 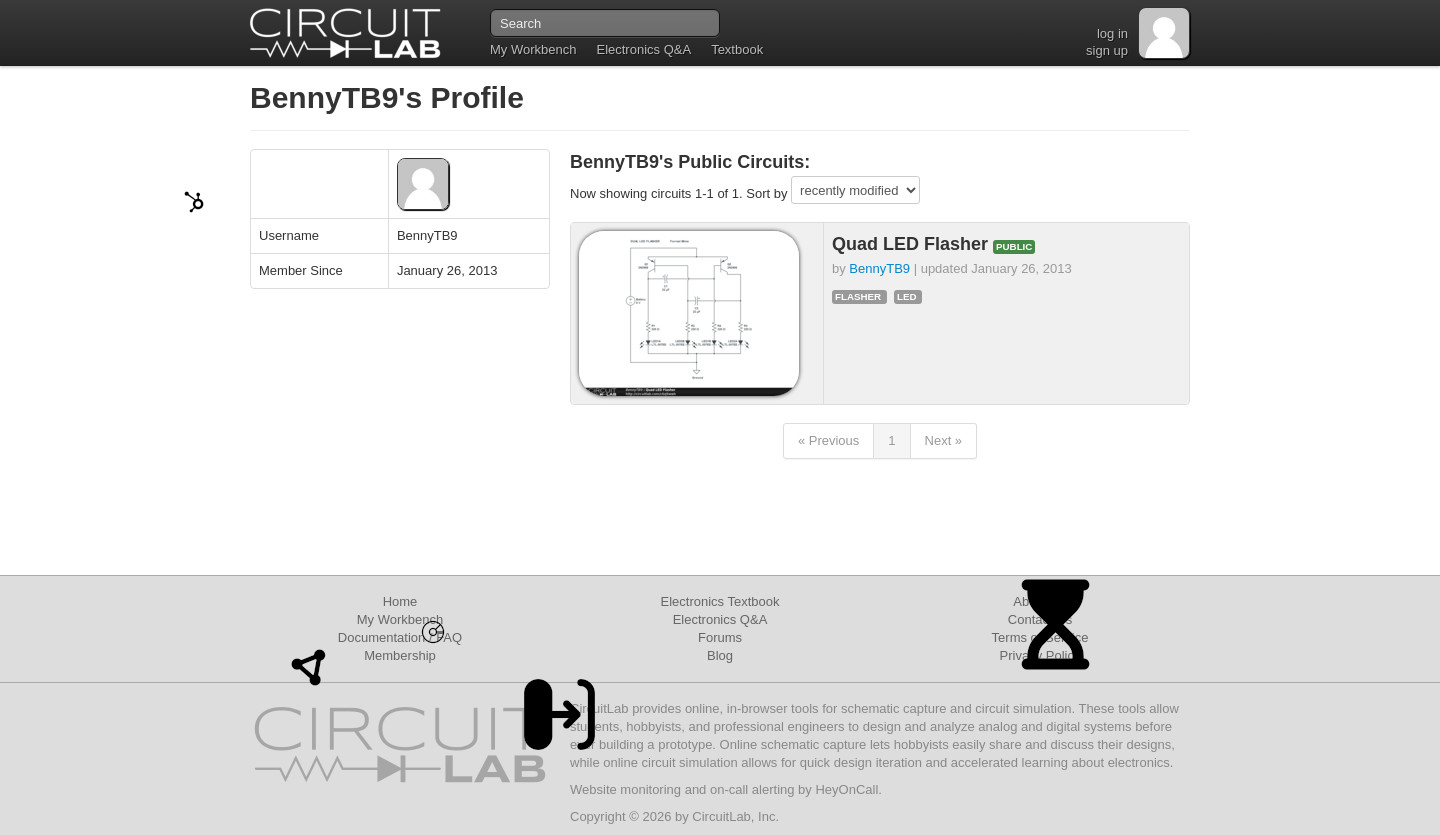 What do you see at coordinates (194, 202) in the screenshot?
I see `open HubSpot integration` at bounding box center [194, 202].